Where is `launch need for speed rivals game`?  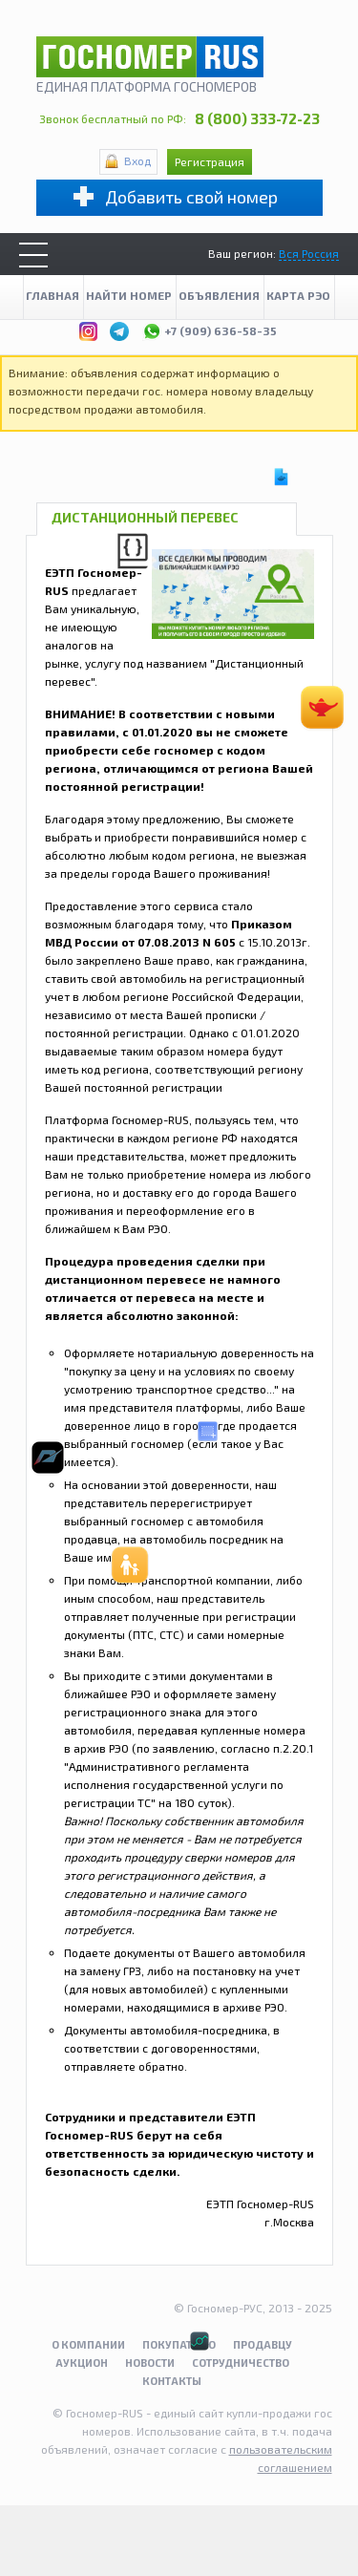
launch need for speed rivals game is located at coordinates (48, 1458).